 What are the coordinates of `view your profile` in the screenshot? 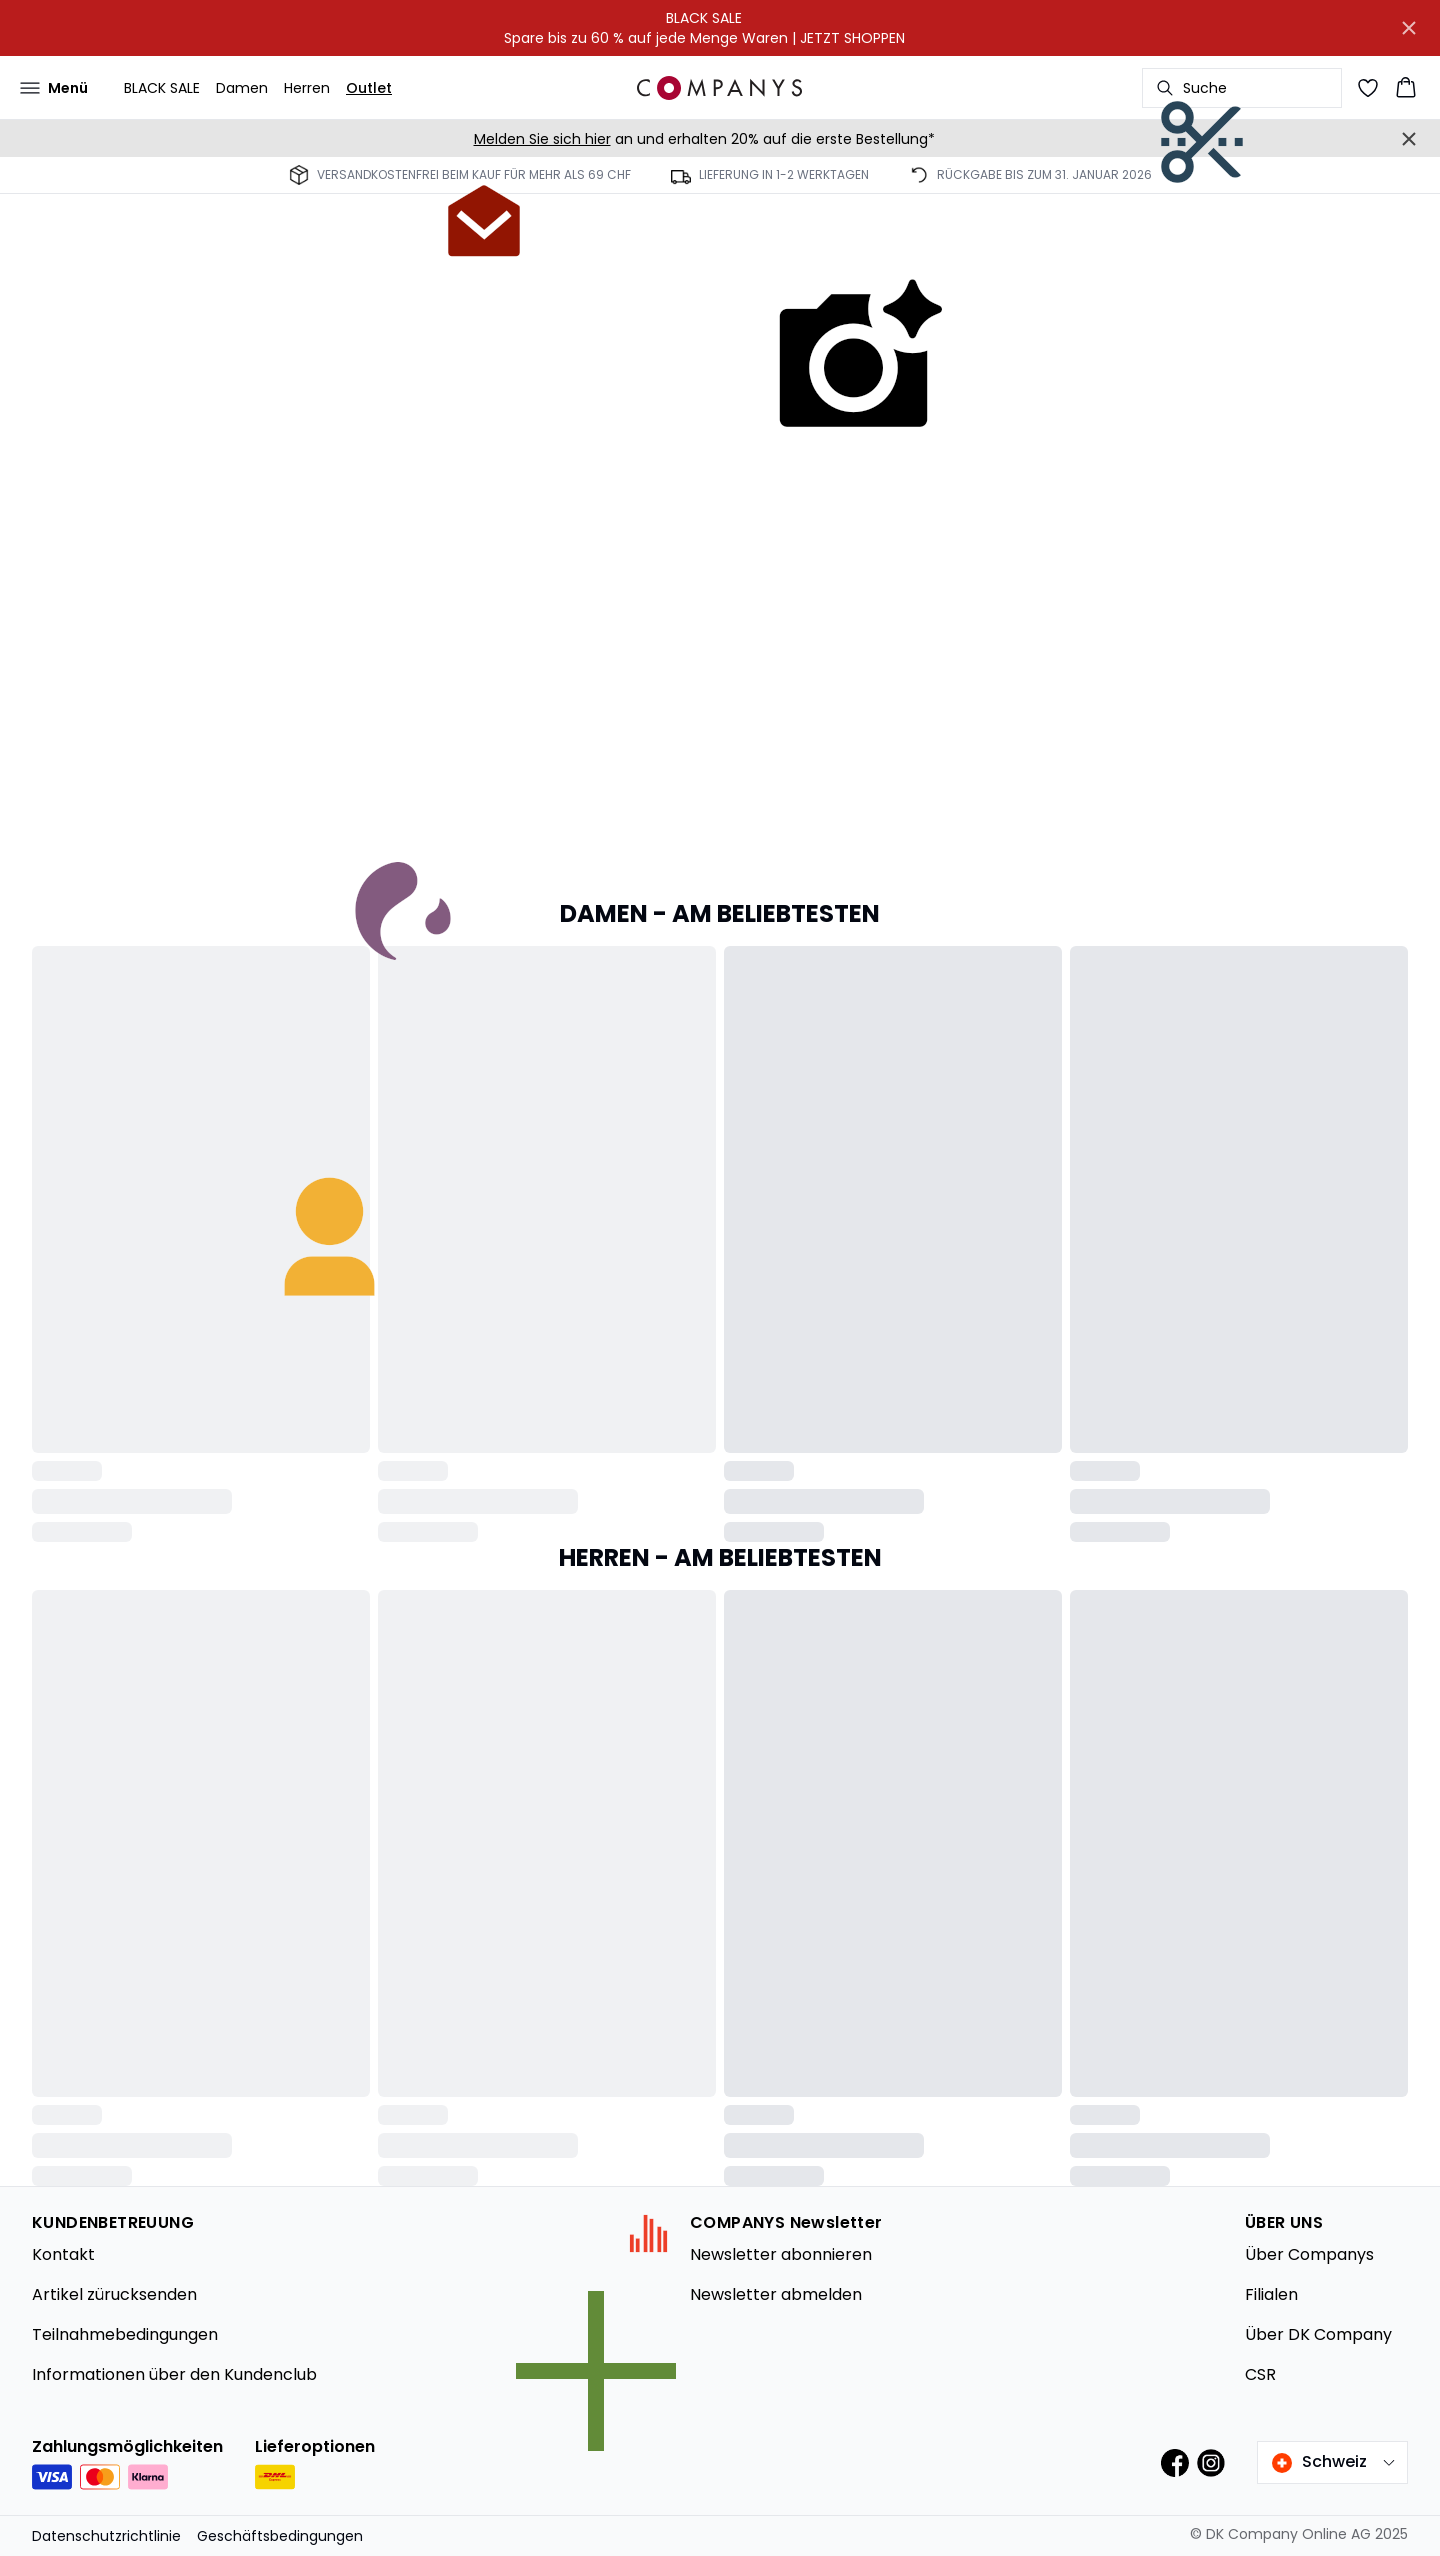 It's located at (329, 1239).